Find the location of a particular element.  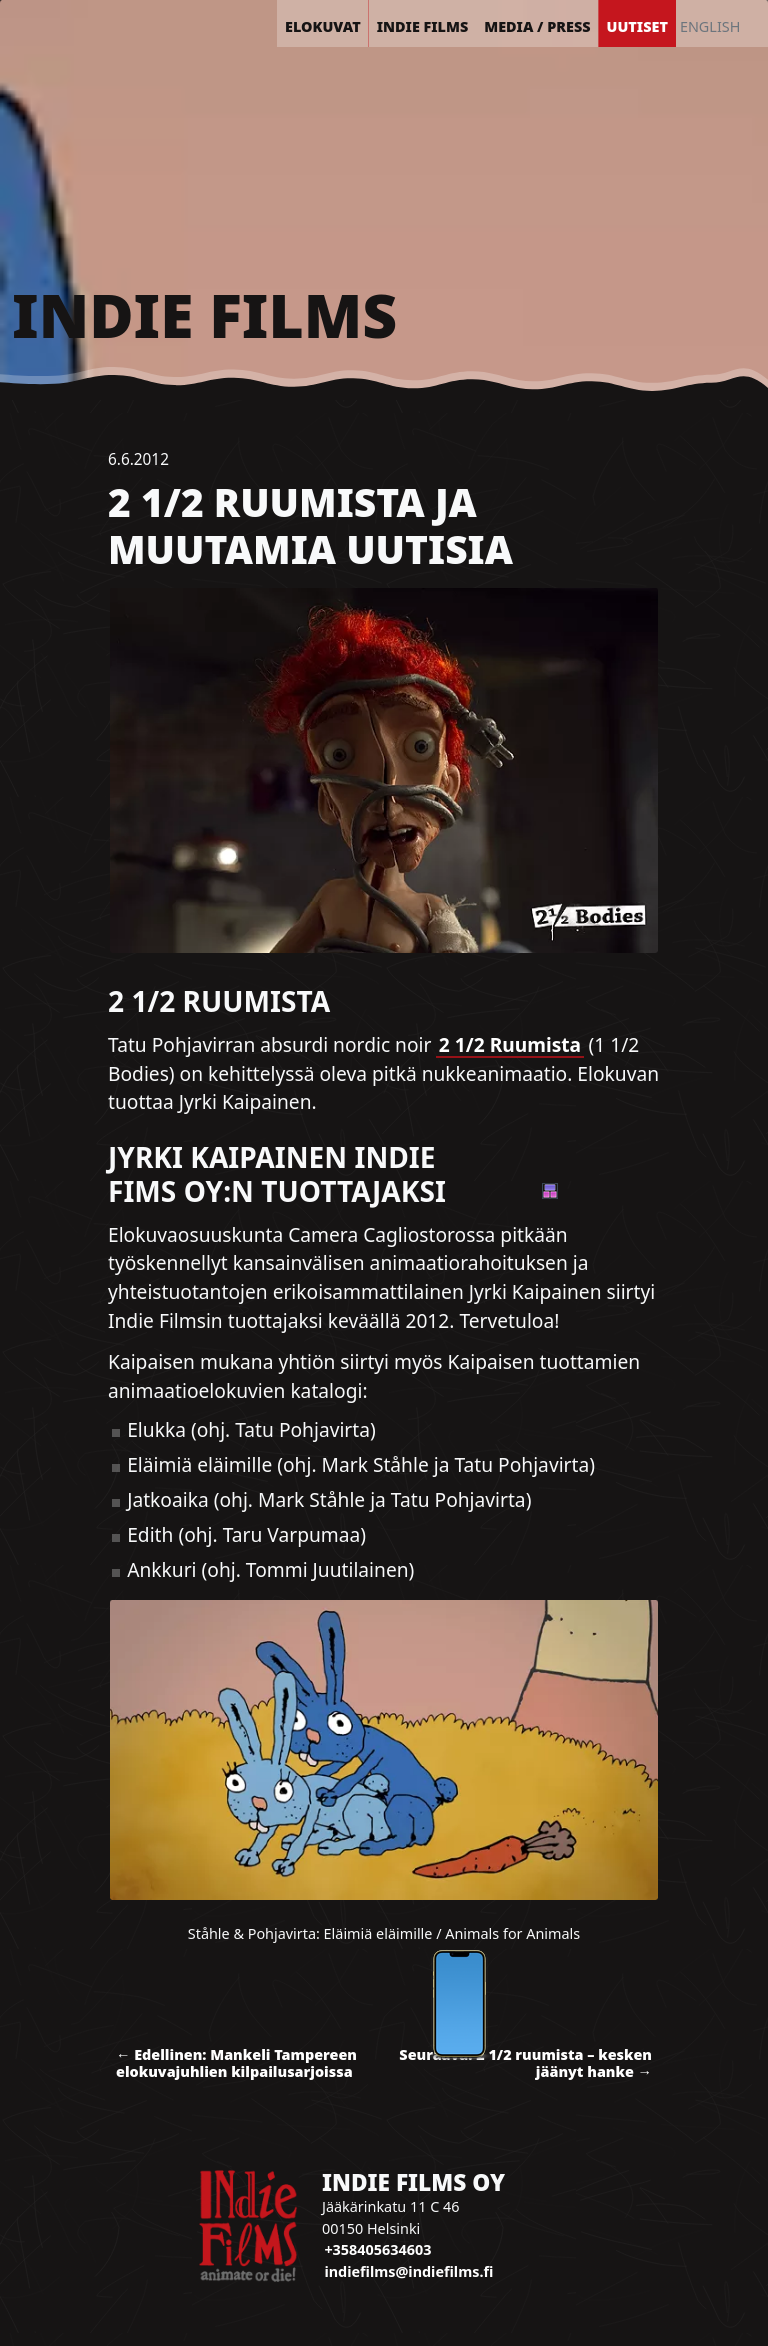

iPhone 14 device icon is located at coordinates (459, 2005).